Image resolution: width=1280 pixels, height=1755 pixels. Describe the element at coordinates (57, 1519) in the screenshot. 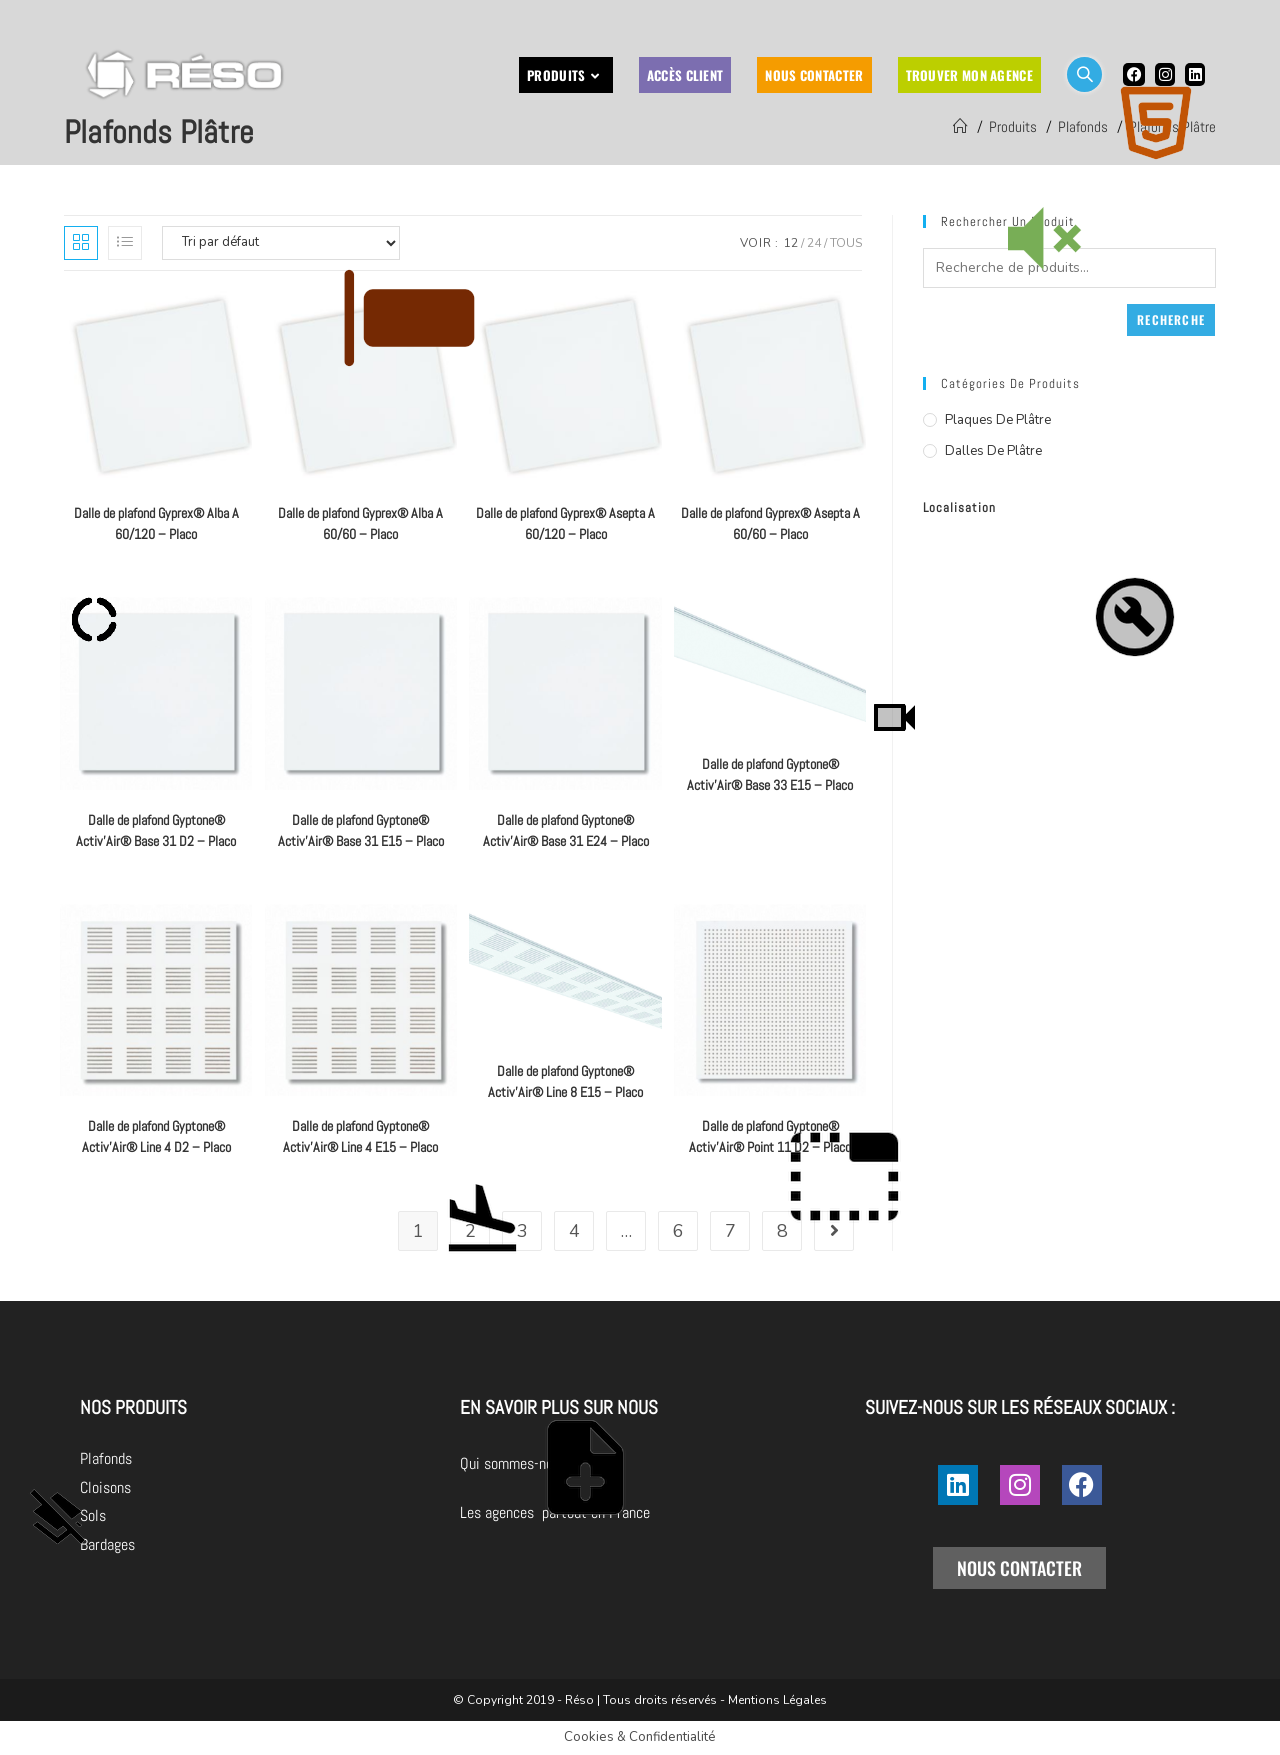

I see `clear all map layers` at that location.